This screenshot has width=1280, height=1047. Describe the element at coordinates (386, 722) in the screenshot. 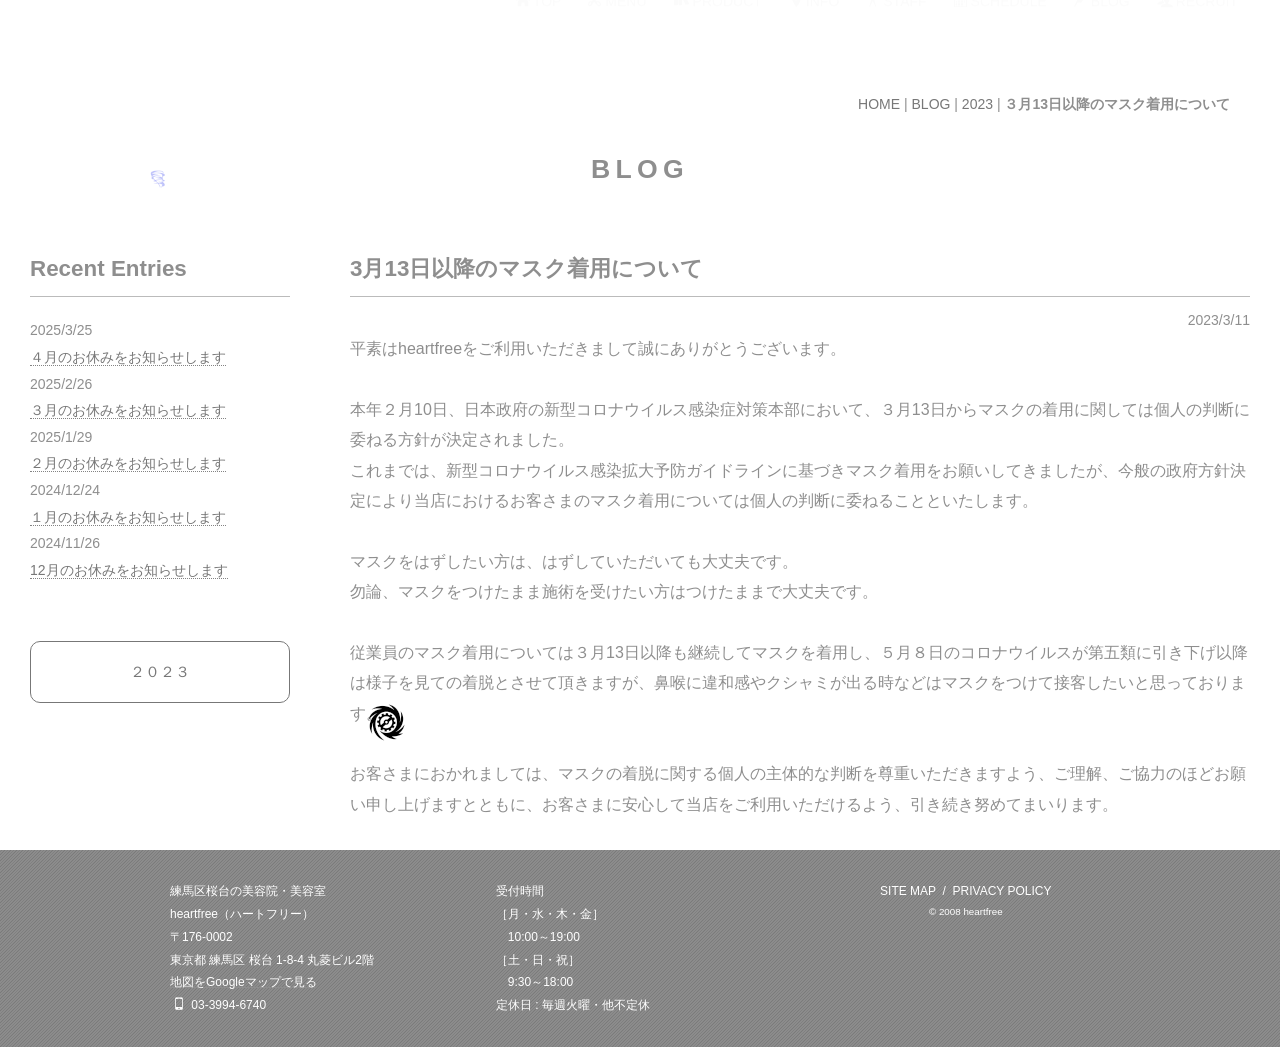

I see `activate overdrive or boost mode` at that location.